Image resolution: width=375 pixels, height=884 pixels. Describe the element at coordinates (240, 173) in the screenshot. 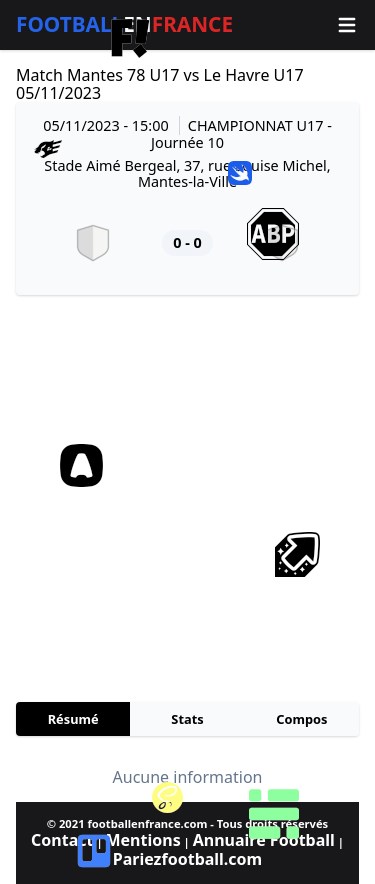

I see `Swift programming language logo` at that location.